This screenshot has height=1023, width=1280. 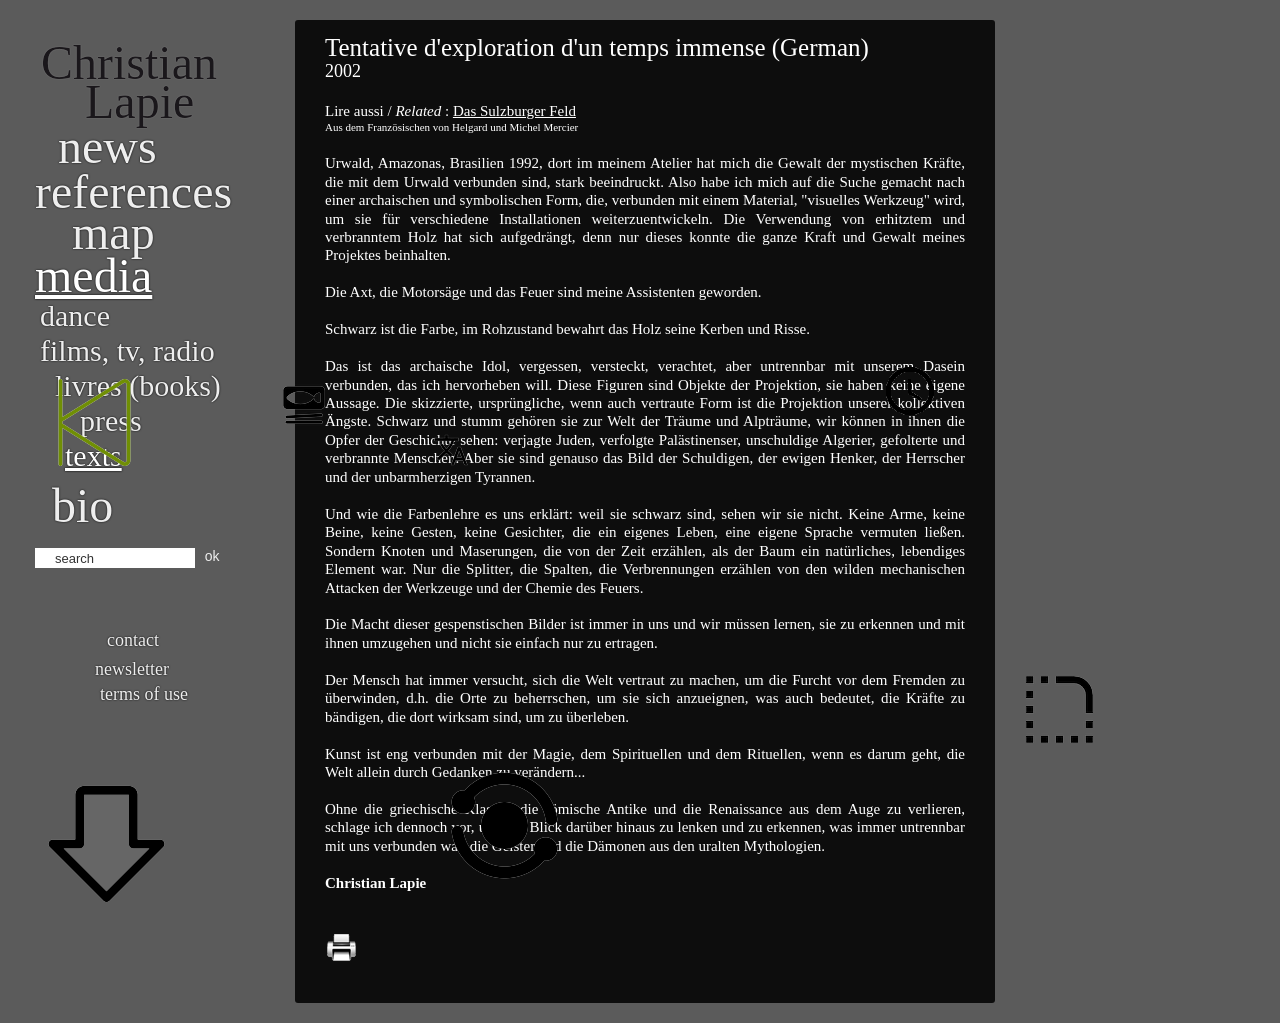 I want to click on view time or clock settings, so click(x=910, y=391).